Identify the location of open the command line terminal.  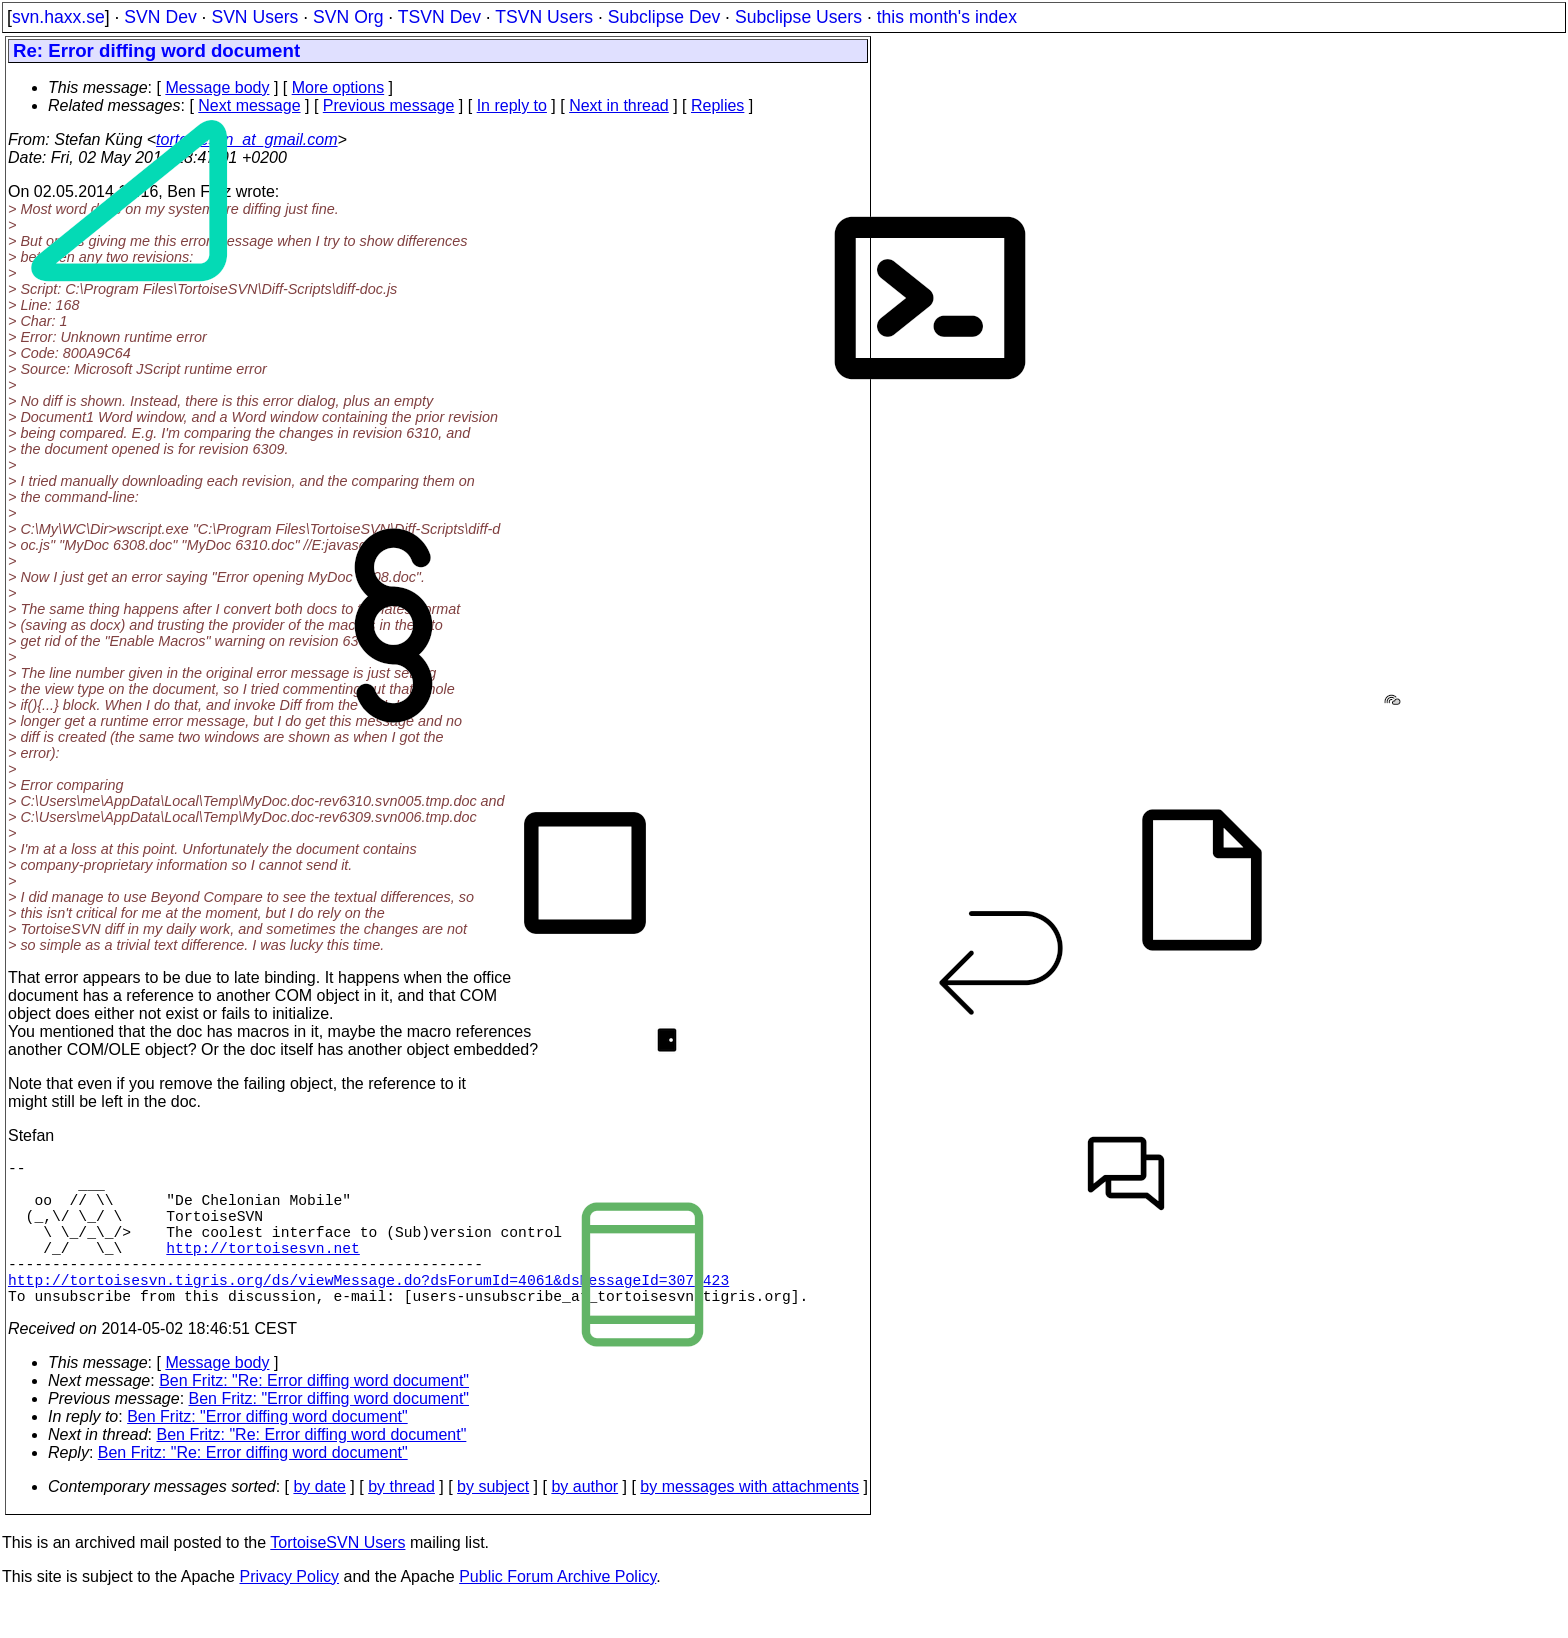
(930, 298).